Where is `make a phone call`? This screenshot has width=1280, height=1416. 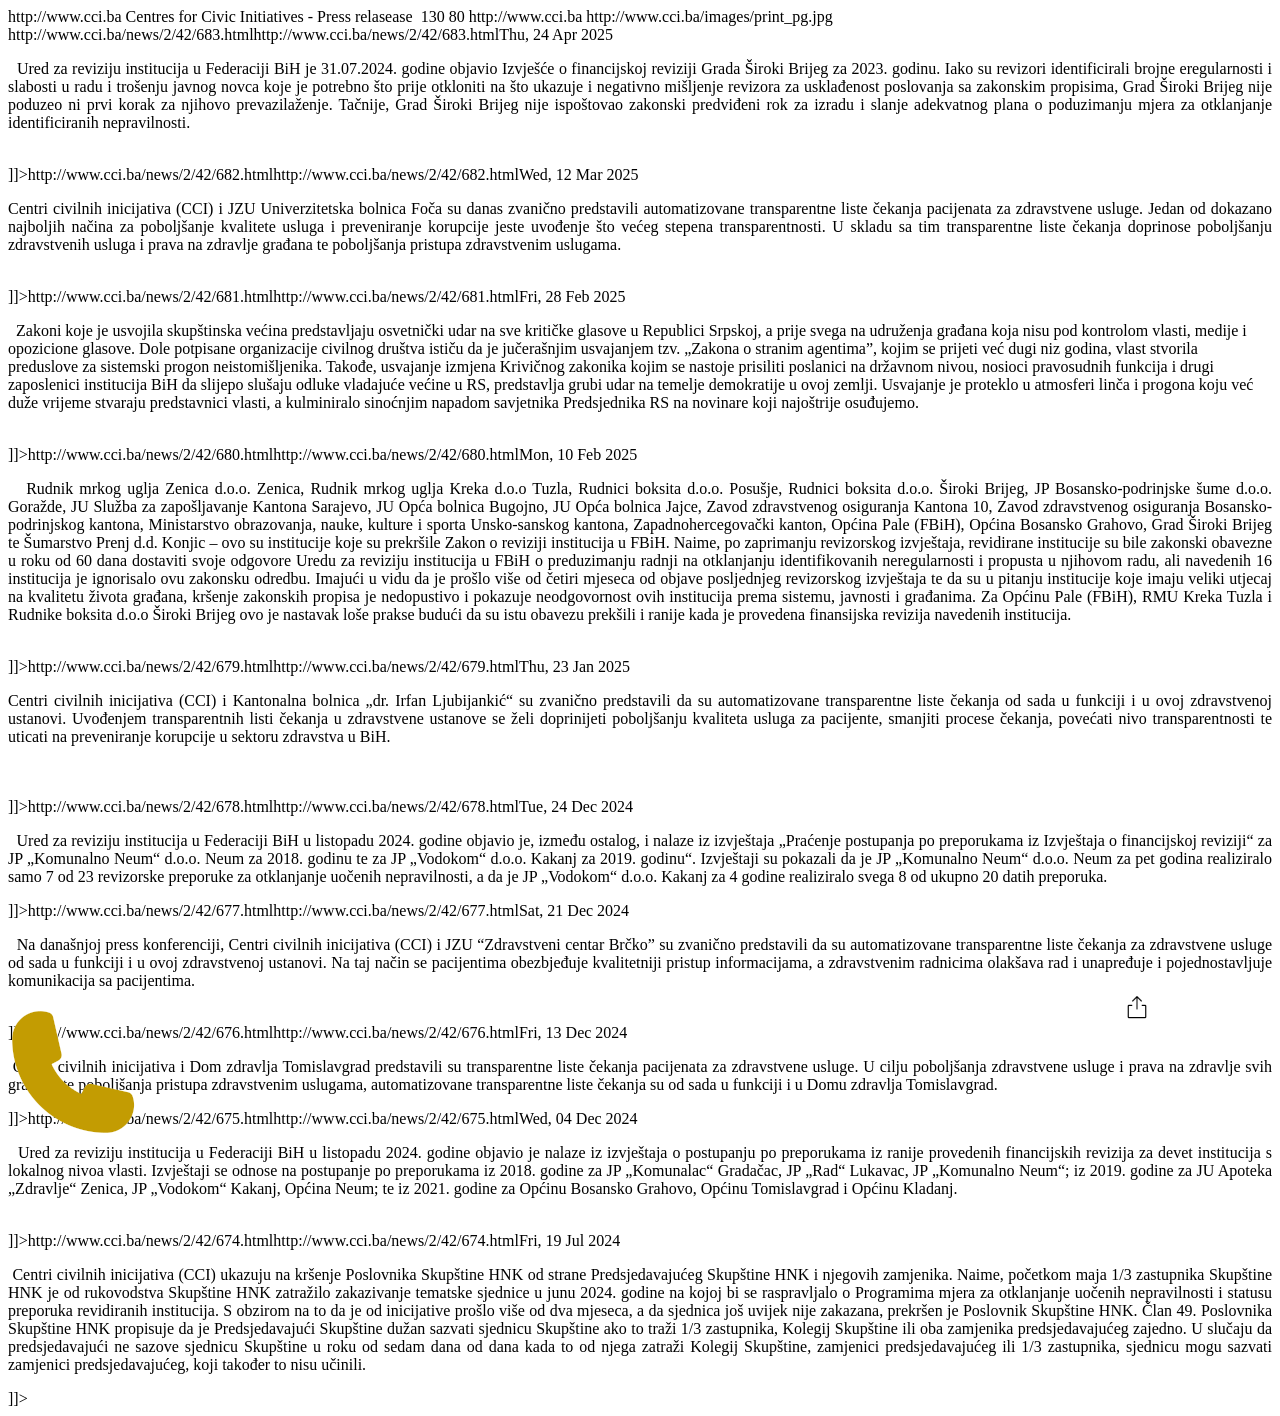
make a phone call is located at coordinates (73, 1072).